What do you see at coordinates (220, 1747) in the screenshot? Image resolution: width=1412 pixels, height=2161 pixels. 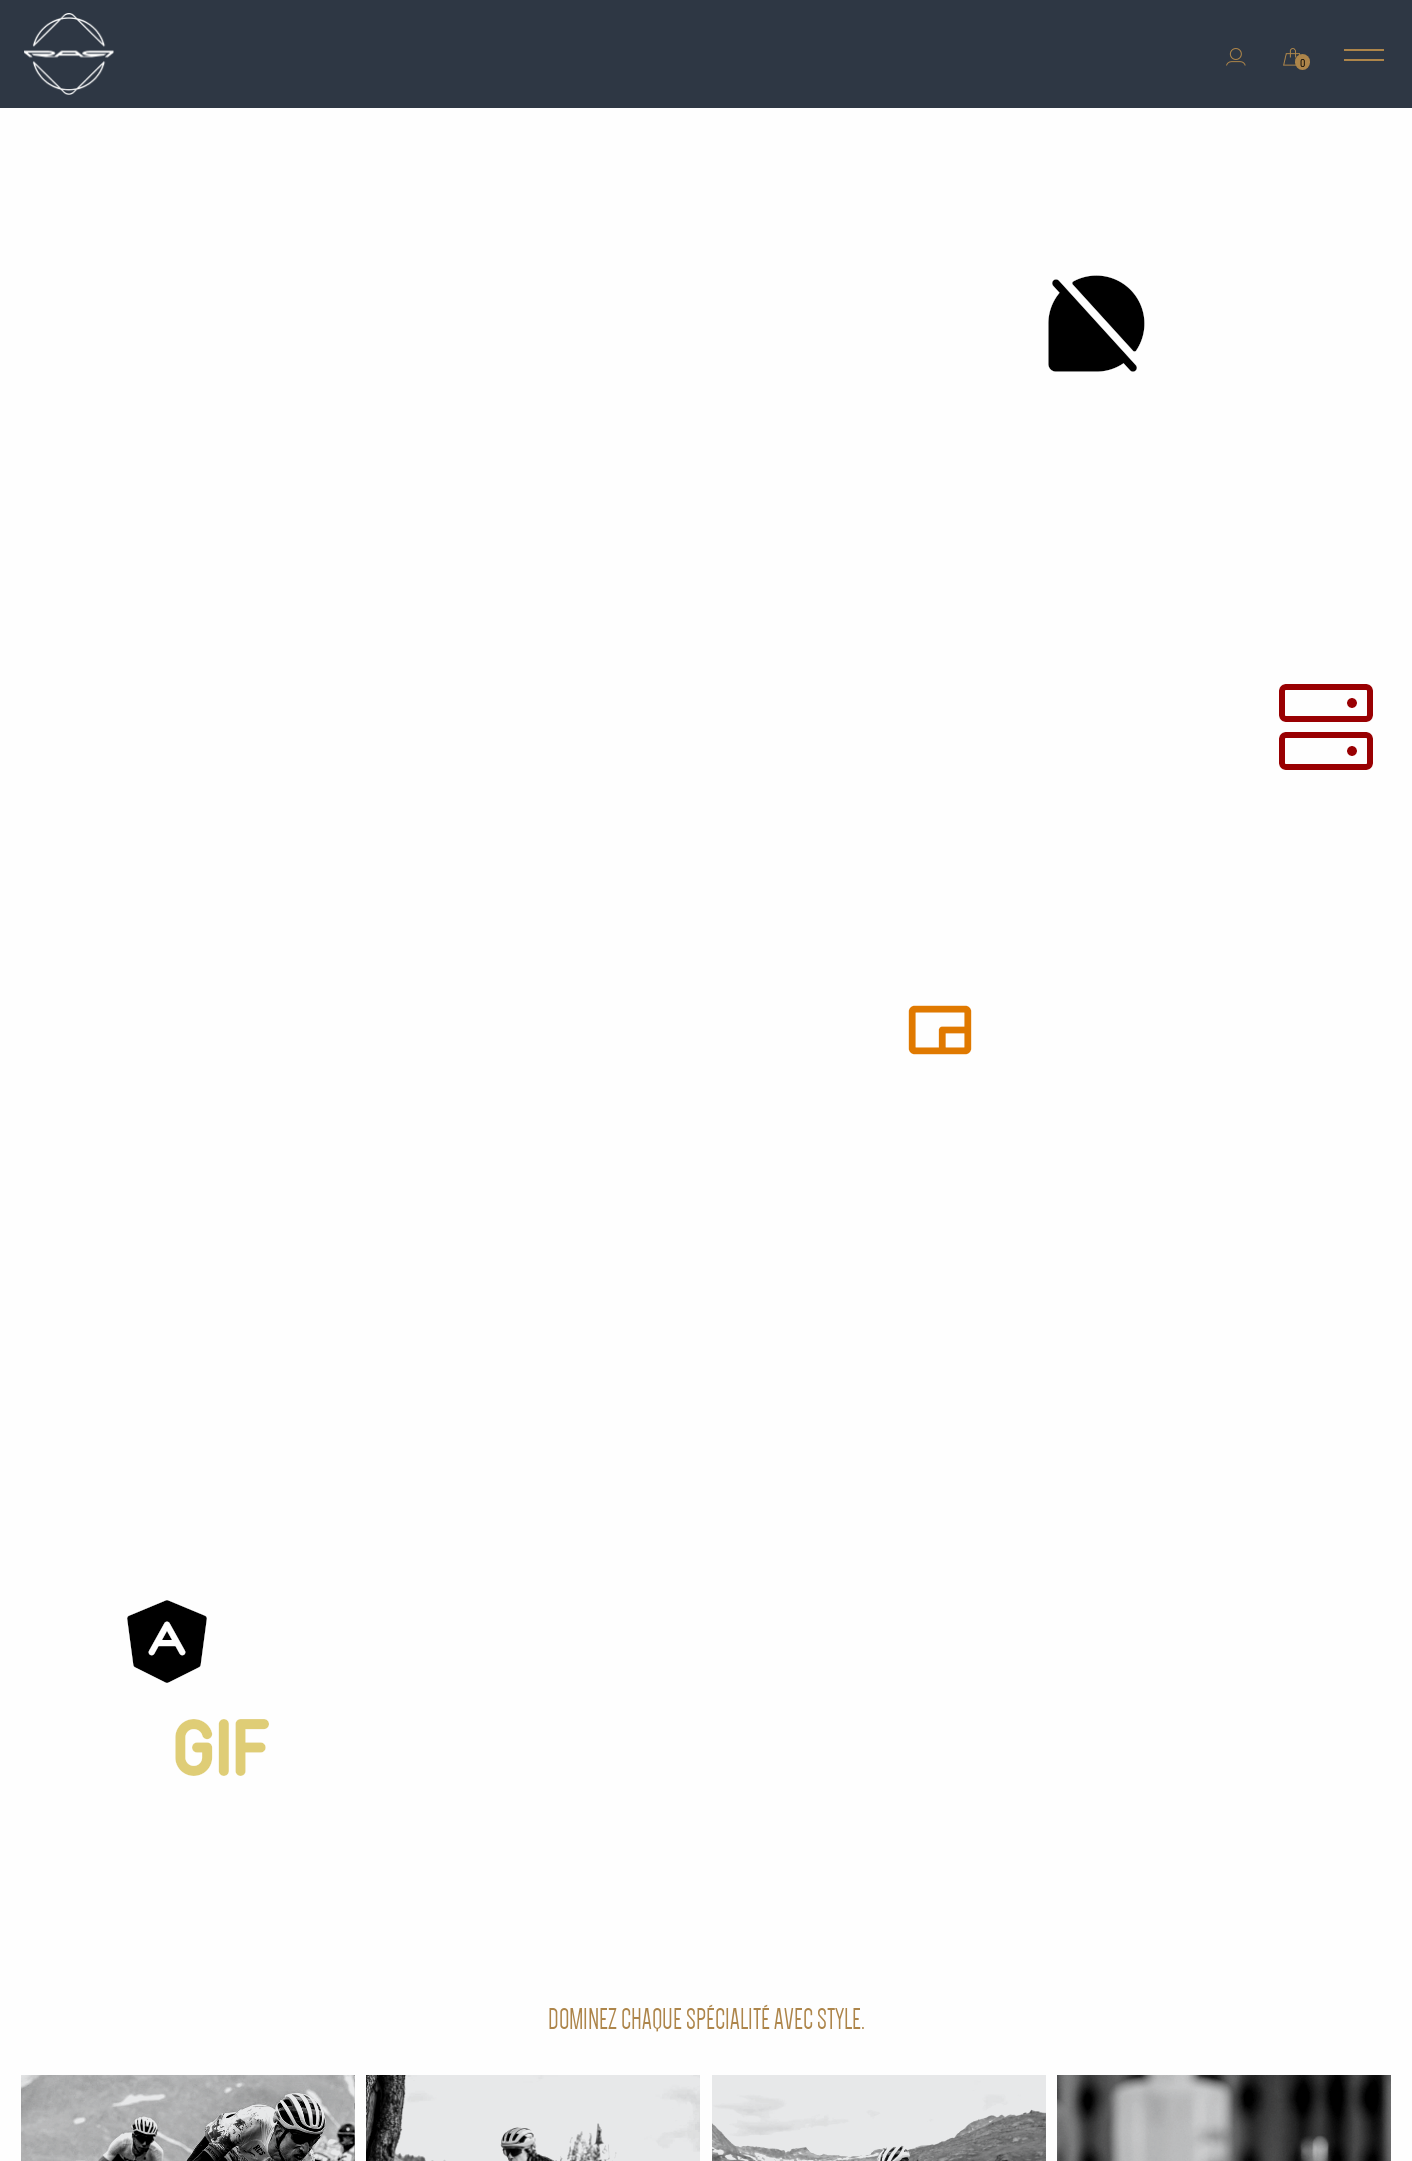 I see `insert a GIF into your message` at bounding box center [220, 1747].